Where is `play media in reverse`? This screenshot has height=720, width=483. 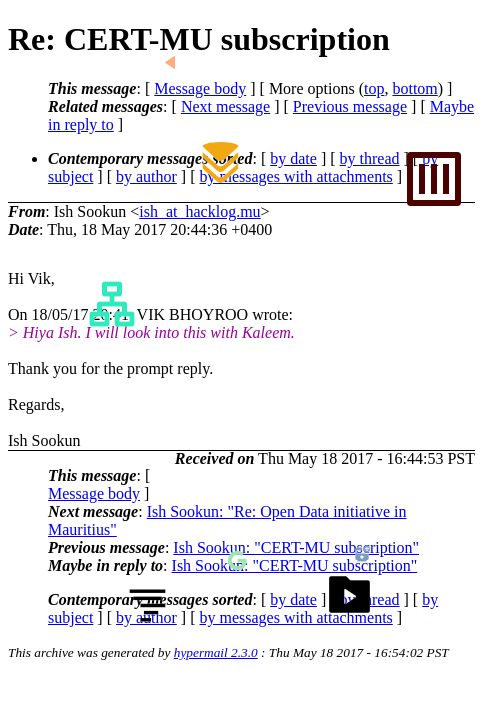 play media in reverse is located at coordinates (171, 62).